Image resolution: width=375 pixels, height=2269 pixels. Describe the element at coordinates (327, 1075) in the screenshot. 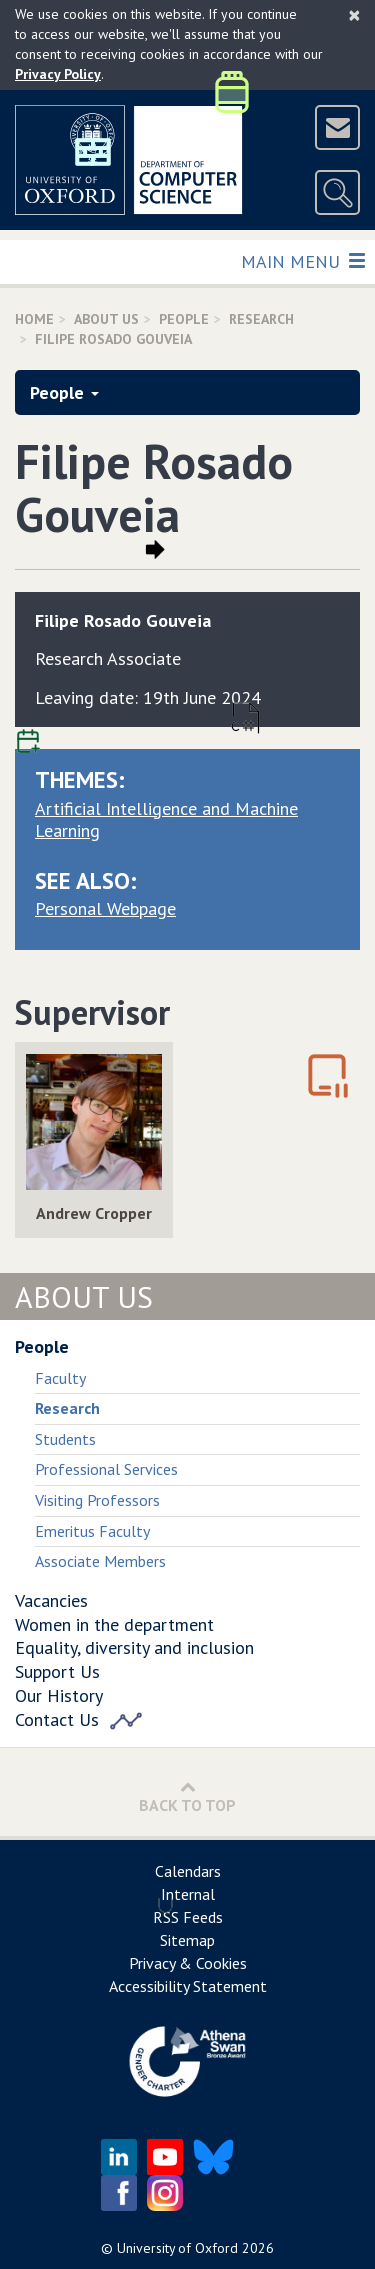

I see `pause media playback on iPad` at that location.